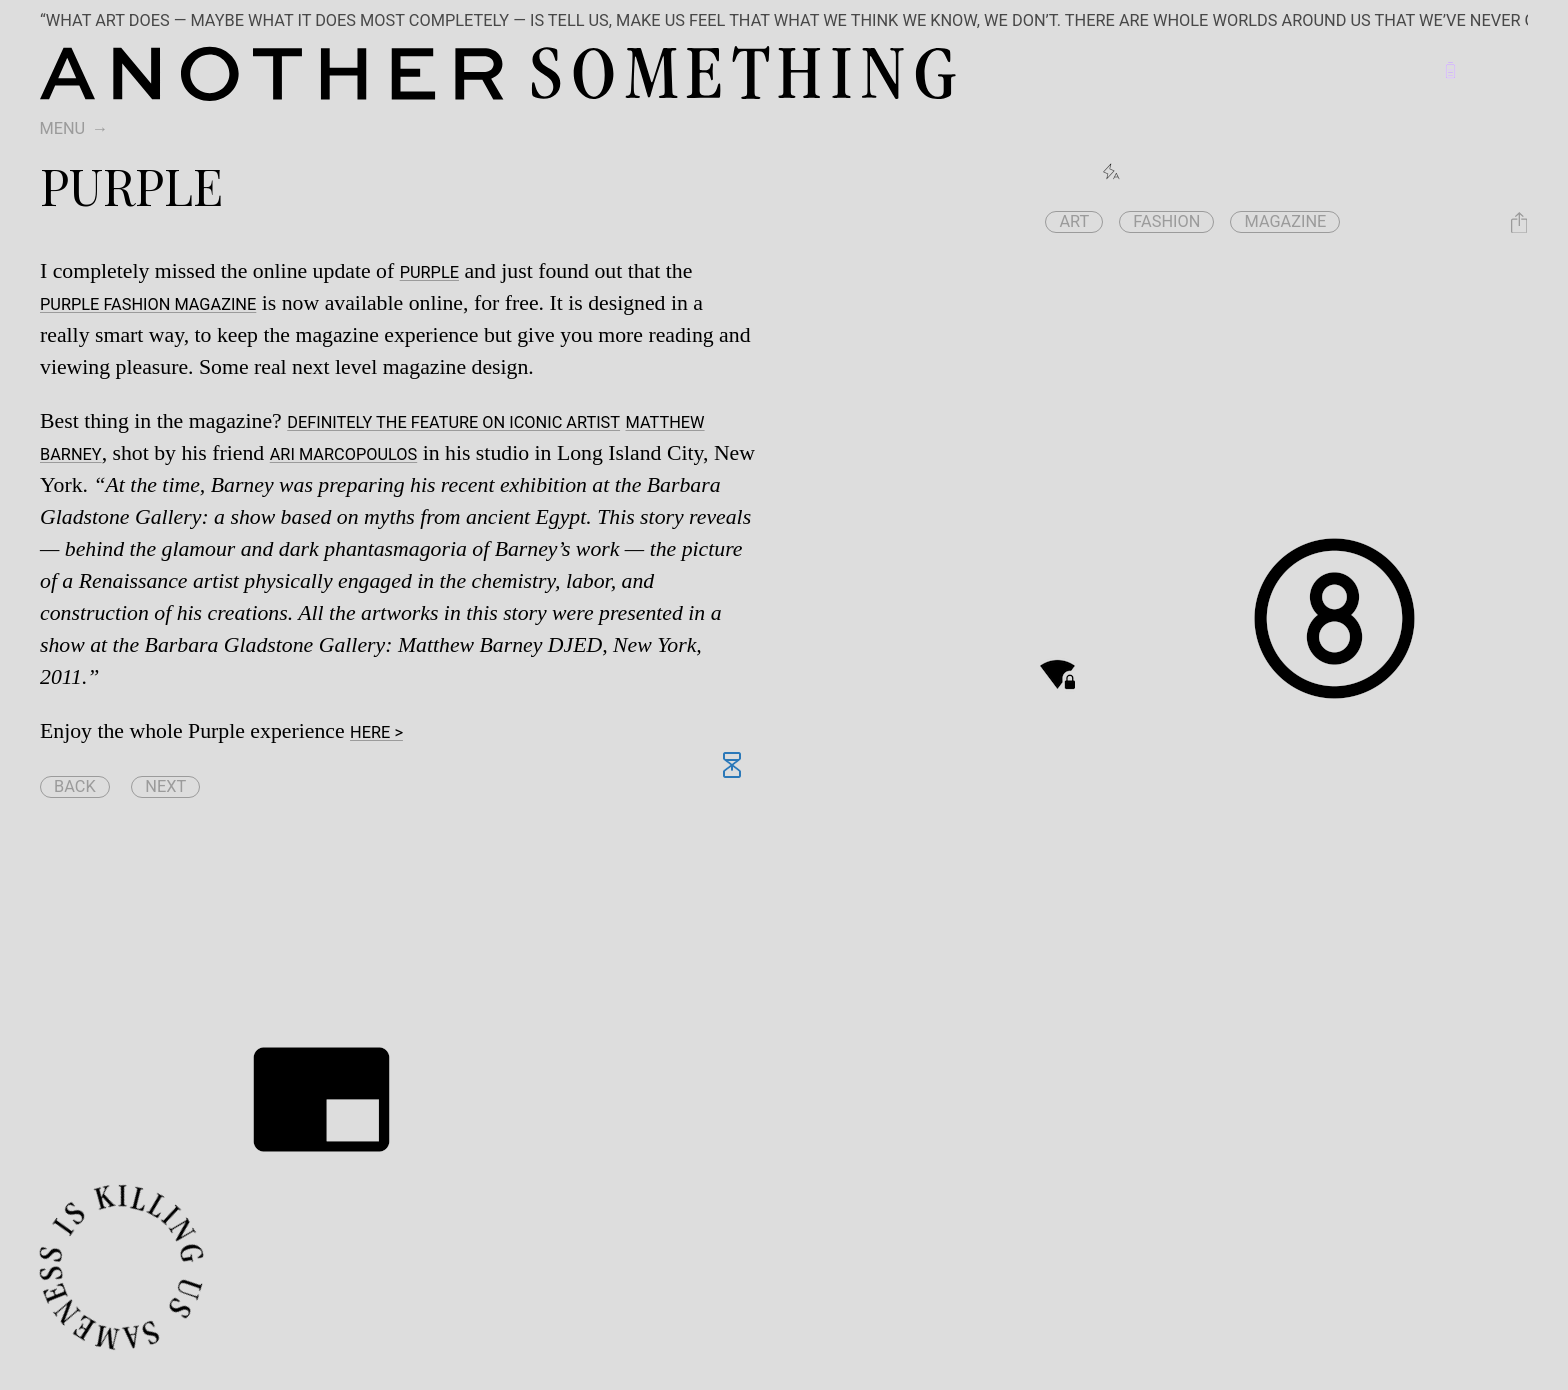  What do you see at coordinates (321, 1099) in the screenshot?
I see `enable picture-in-picture mode` at bounding box center [321, 1099].